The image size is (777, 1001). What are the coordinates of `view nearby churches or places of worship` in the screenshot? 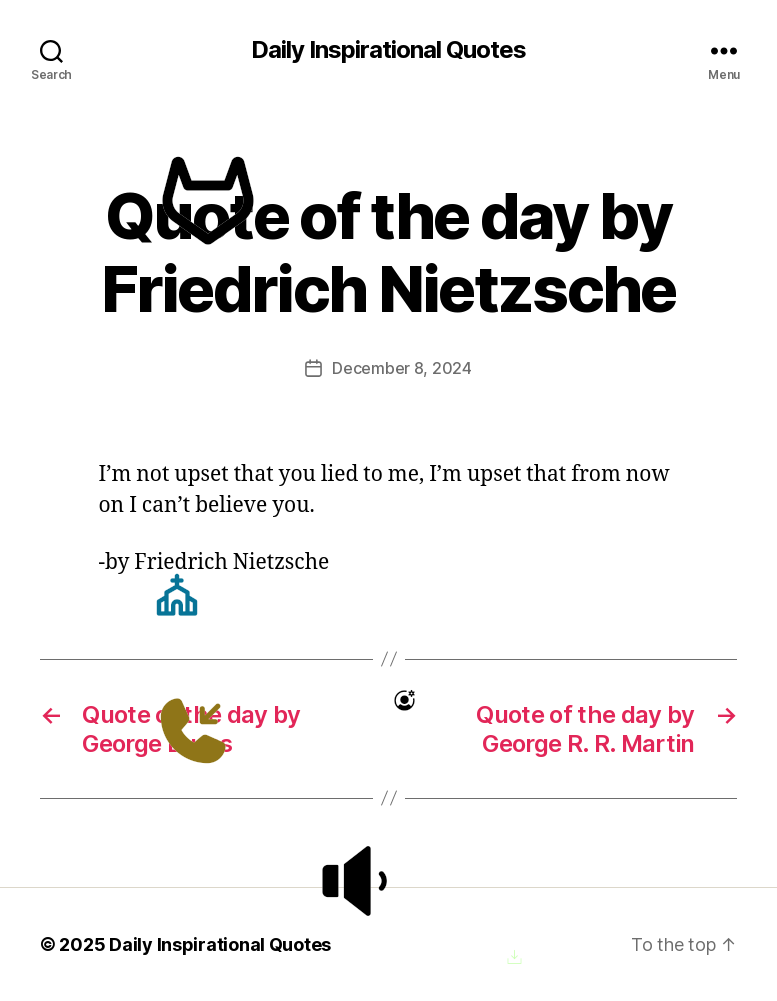 It's located at (177, 597).